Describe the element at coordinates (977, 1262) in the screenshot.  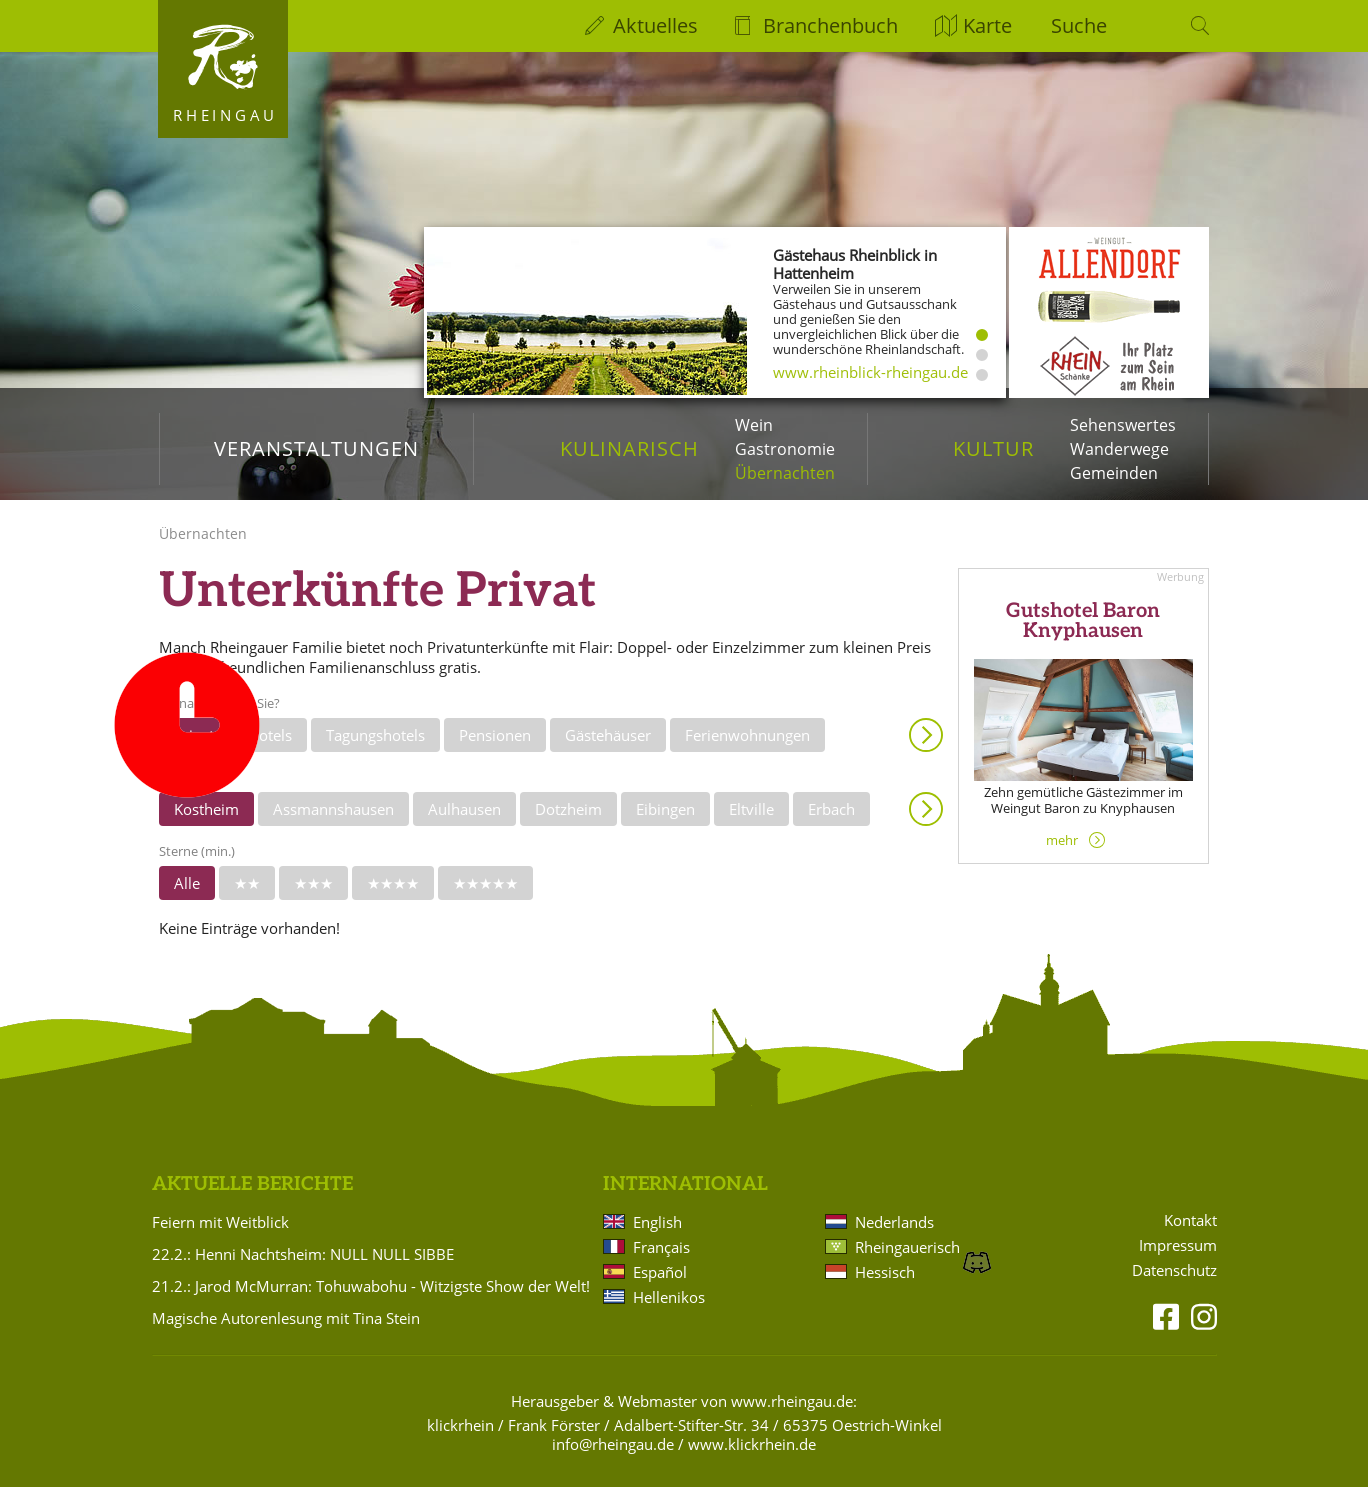
I see `open discord` at that location.